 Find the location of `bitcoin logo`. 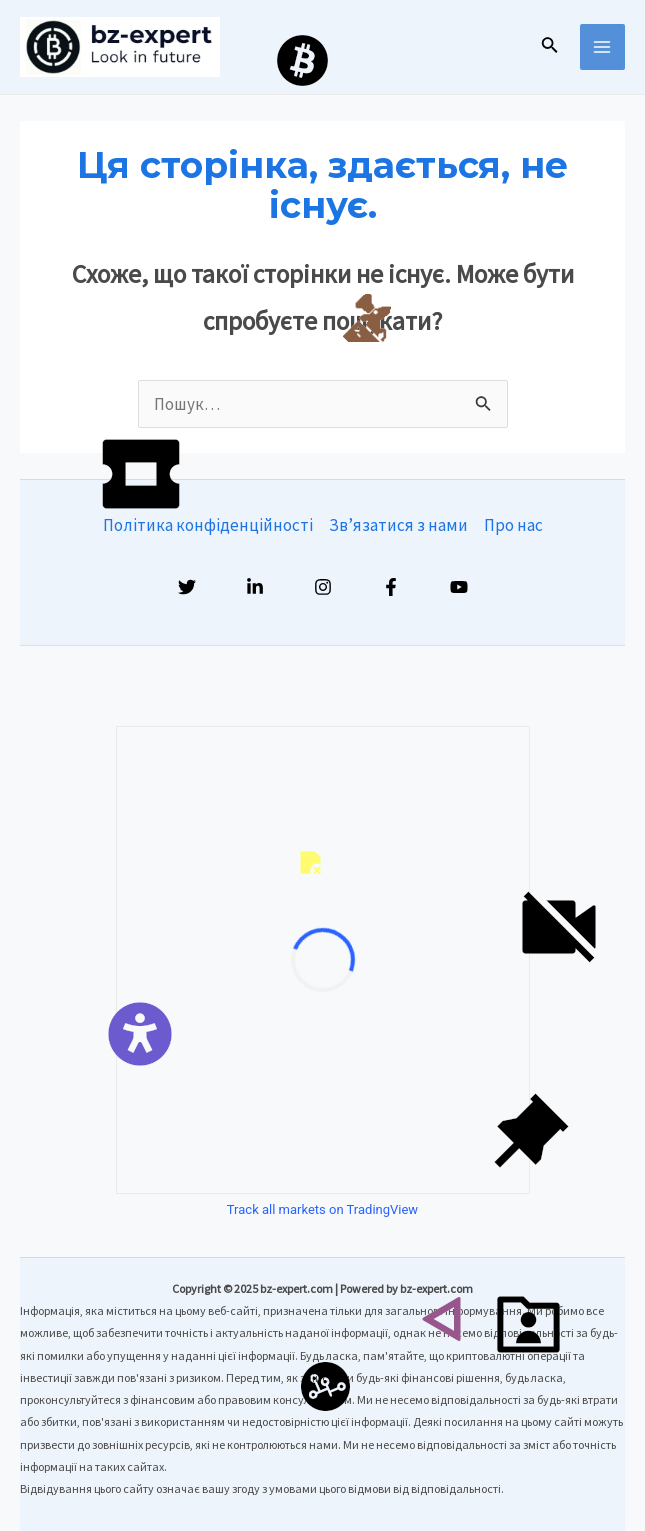

bitcoin logo is located at coordinates (302, 60).